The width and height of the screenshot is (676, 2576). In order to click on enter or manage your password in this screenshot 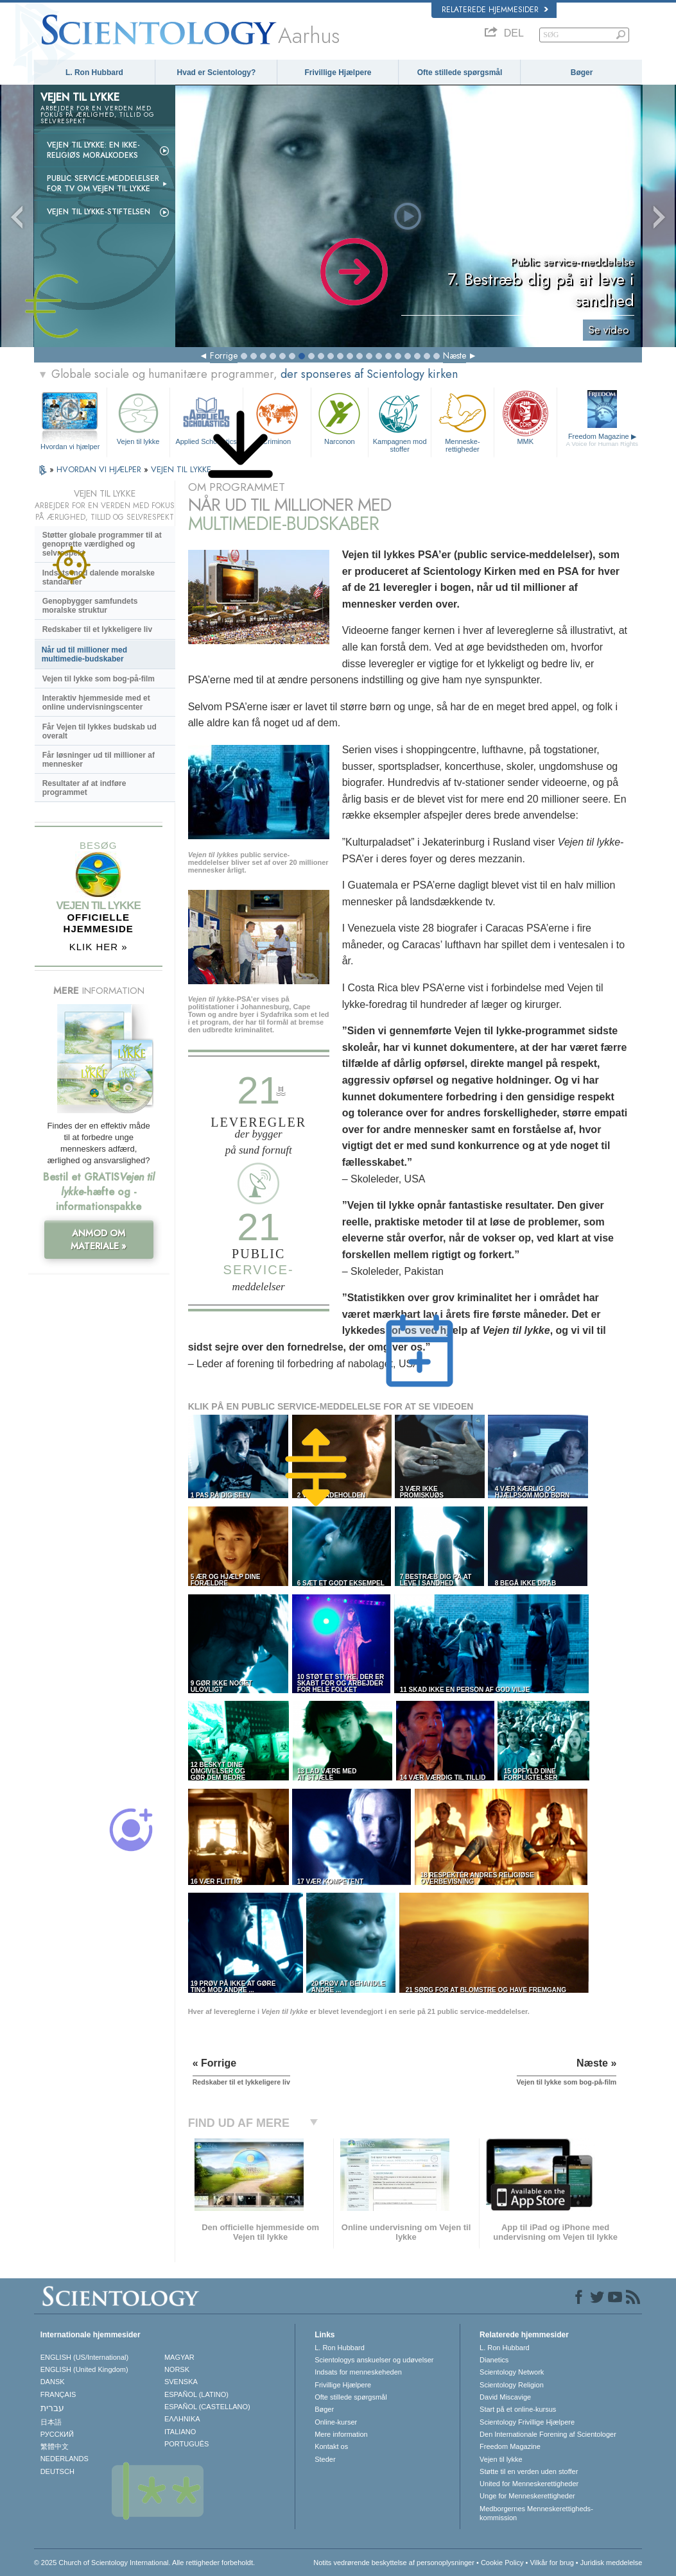, I will do `click(157, 2491)`.